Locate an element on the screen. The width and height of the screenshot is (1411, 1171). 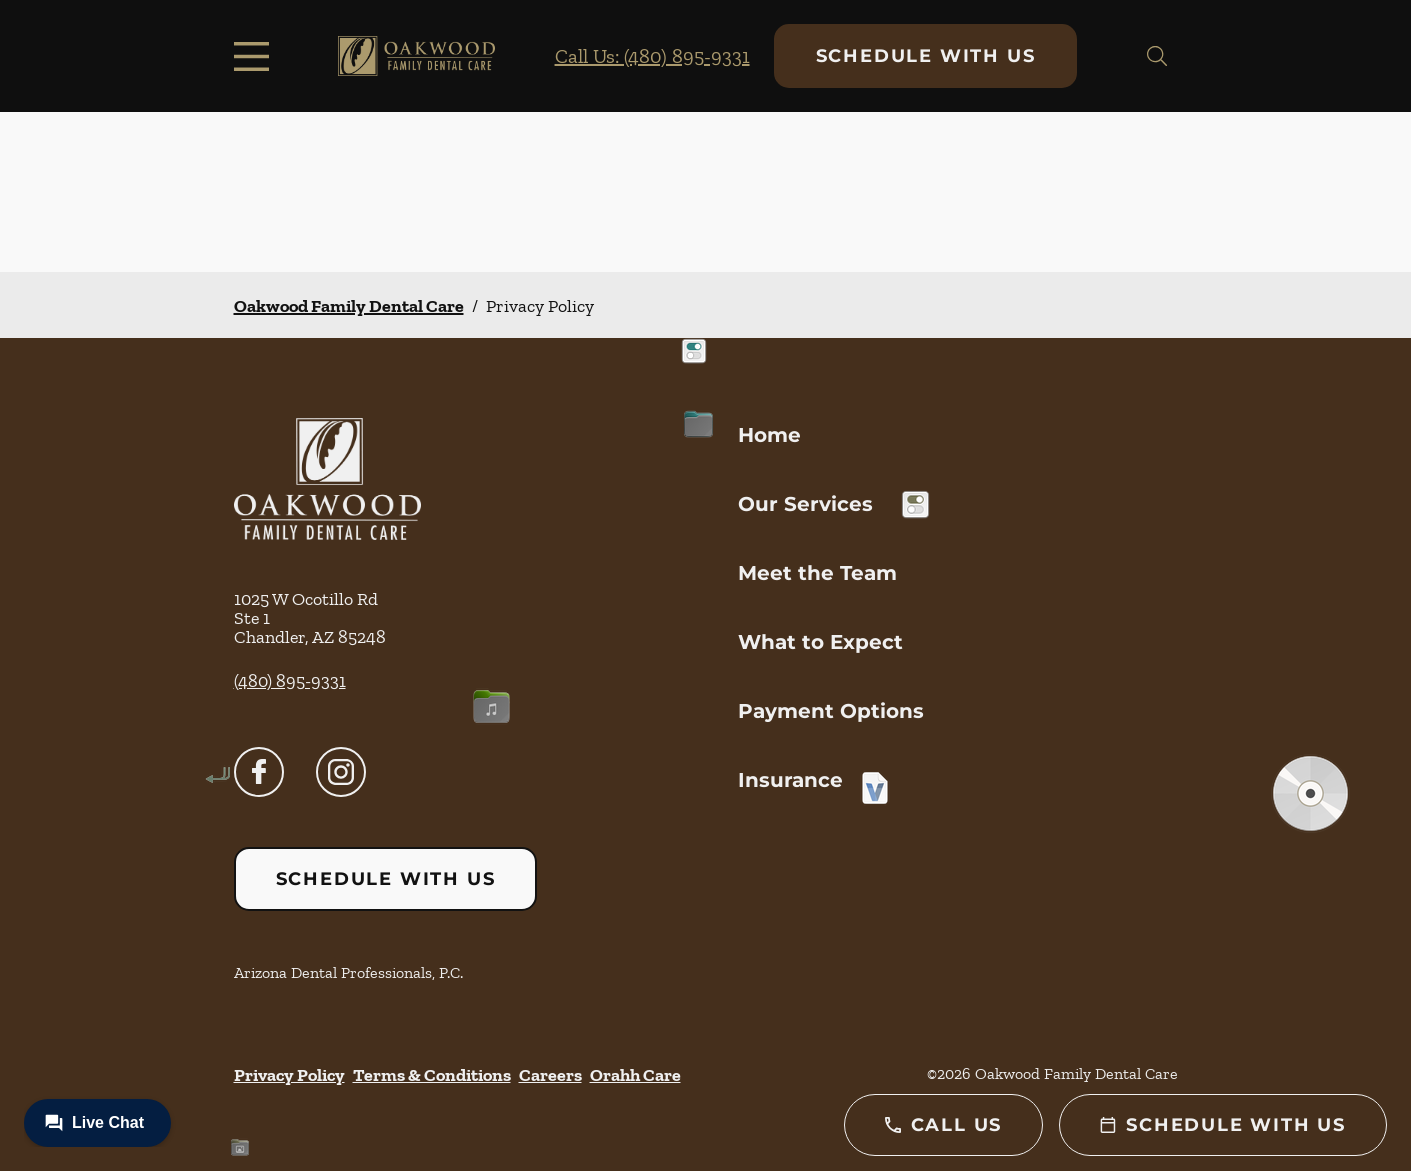
open gnome tweaks to customize system settings is located at coordinates (915, 504).